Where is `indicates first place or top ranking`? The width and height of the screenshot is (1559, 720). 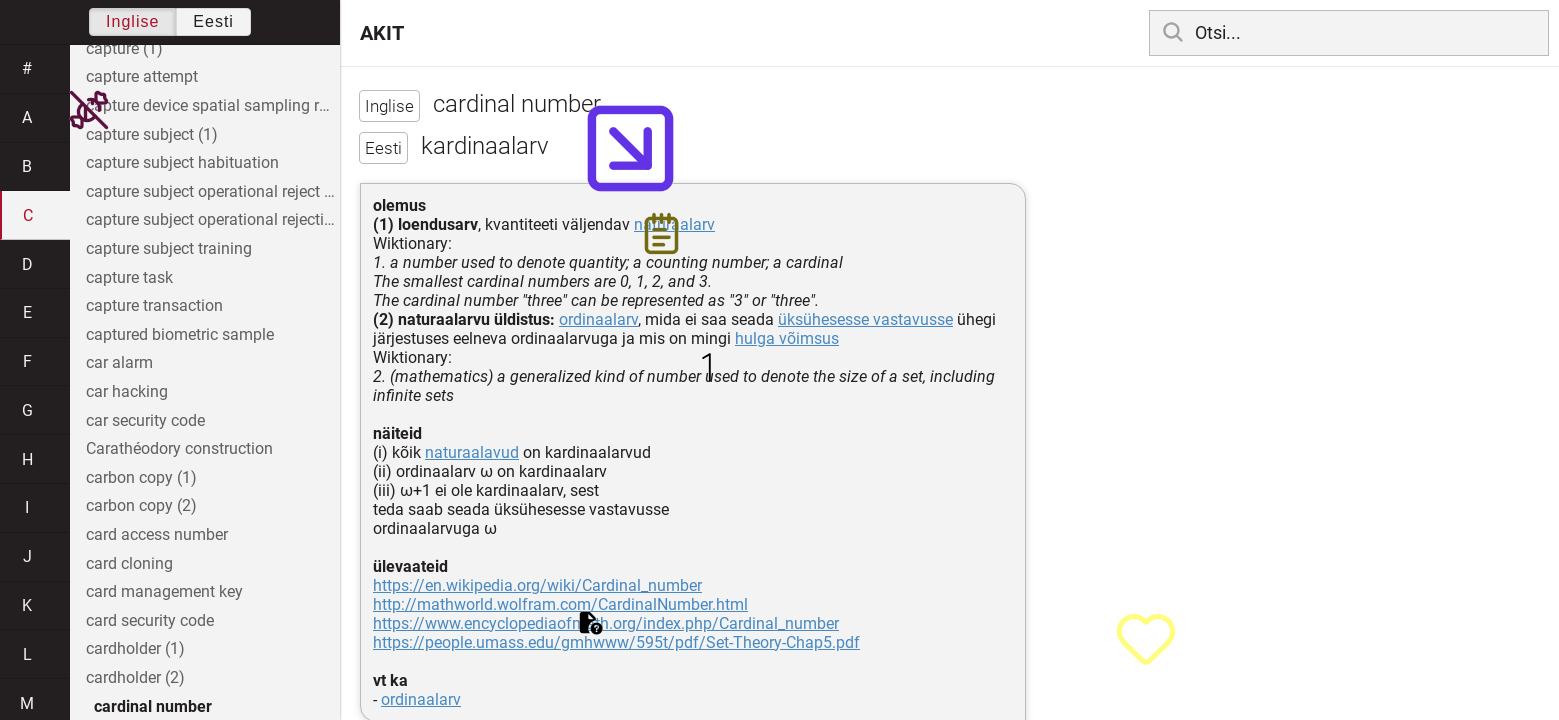 indicates first place or top ranking is located at coordinates (708, 367).